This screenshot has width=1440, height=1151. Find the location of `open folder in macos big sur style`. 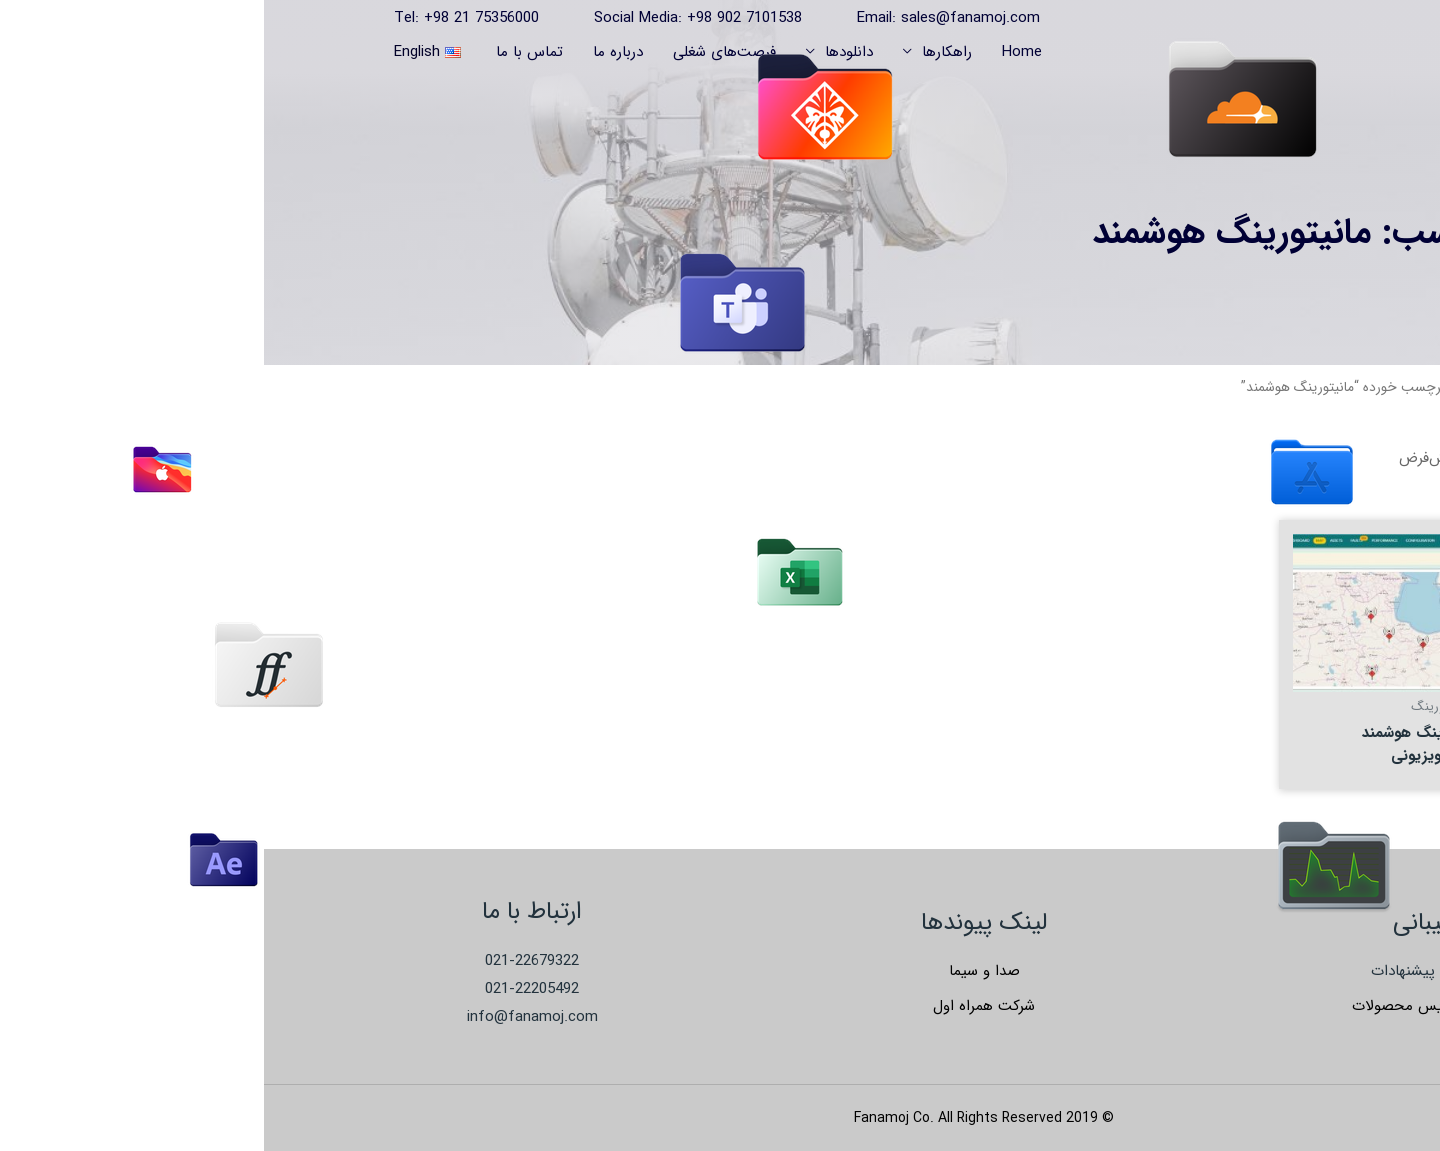

open folder in macos big sur style is located at coordinates (162, 471).